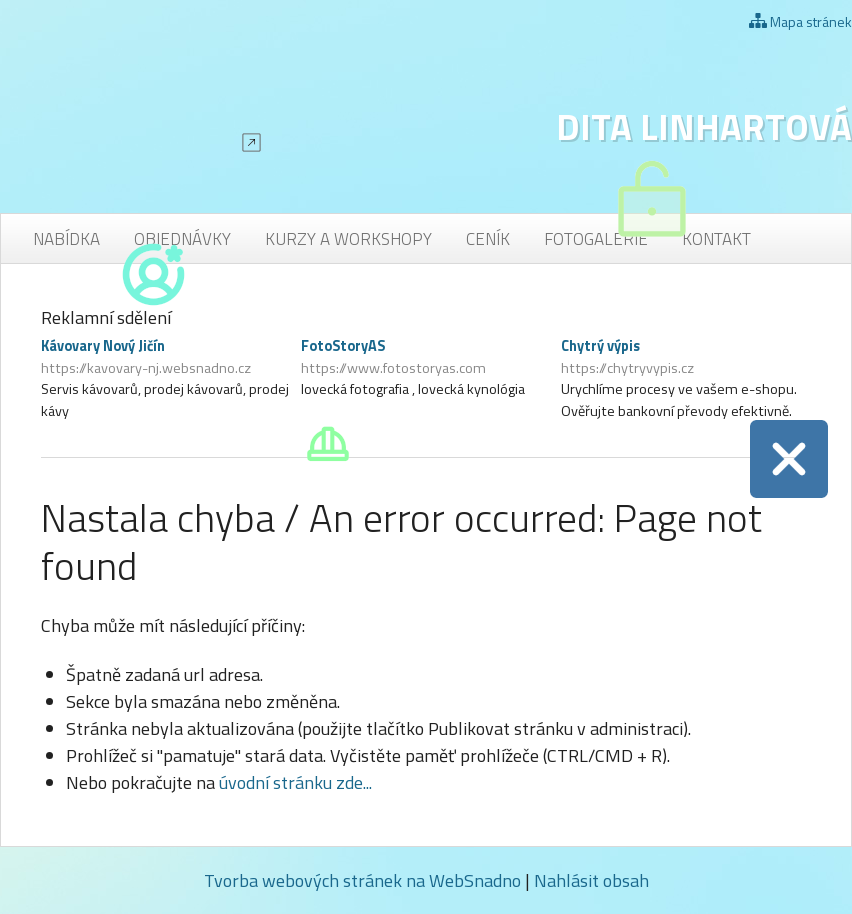 The image size is (852, 914). Describe the element at coordinates (251, 142) in the screenshot. I see `open link in new window` at that location.